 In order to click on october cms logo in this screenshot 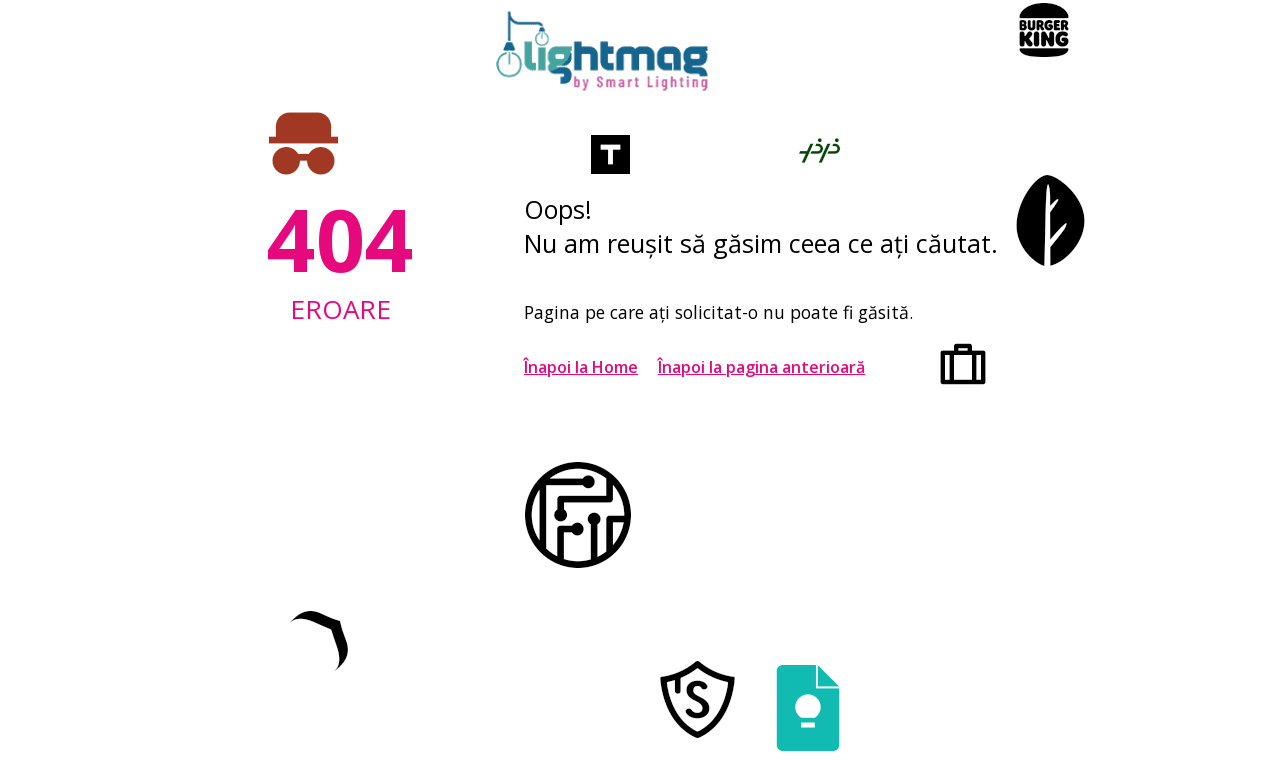, I will do `click(1050, 220)`.